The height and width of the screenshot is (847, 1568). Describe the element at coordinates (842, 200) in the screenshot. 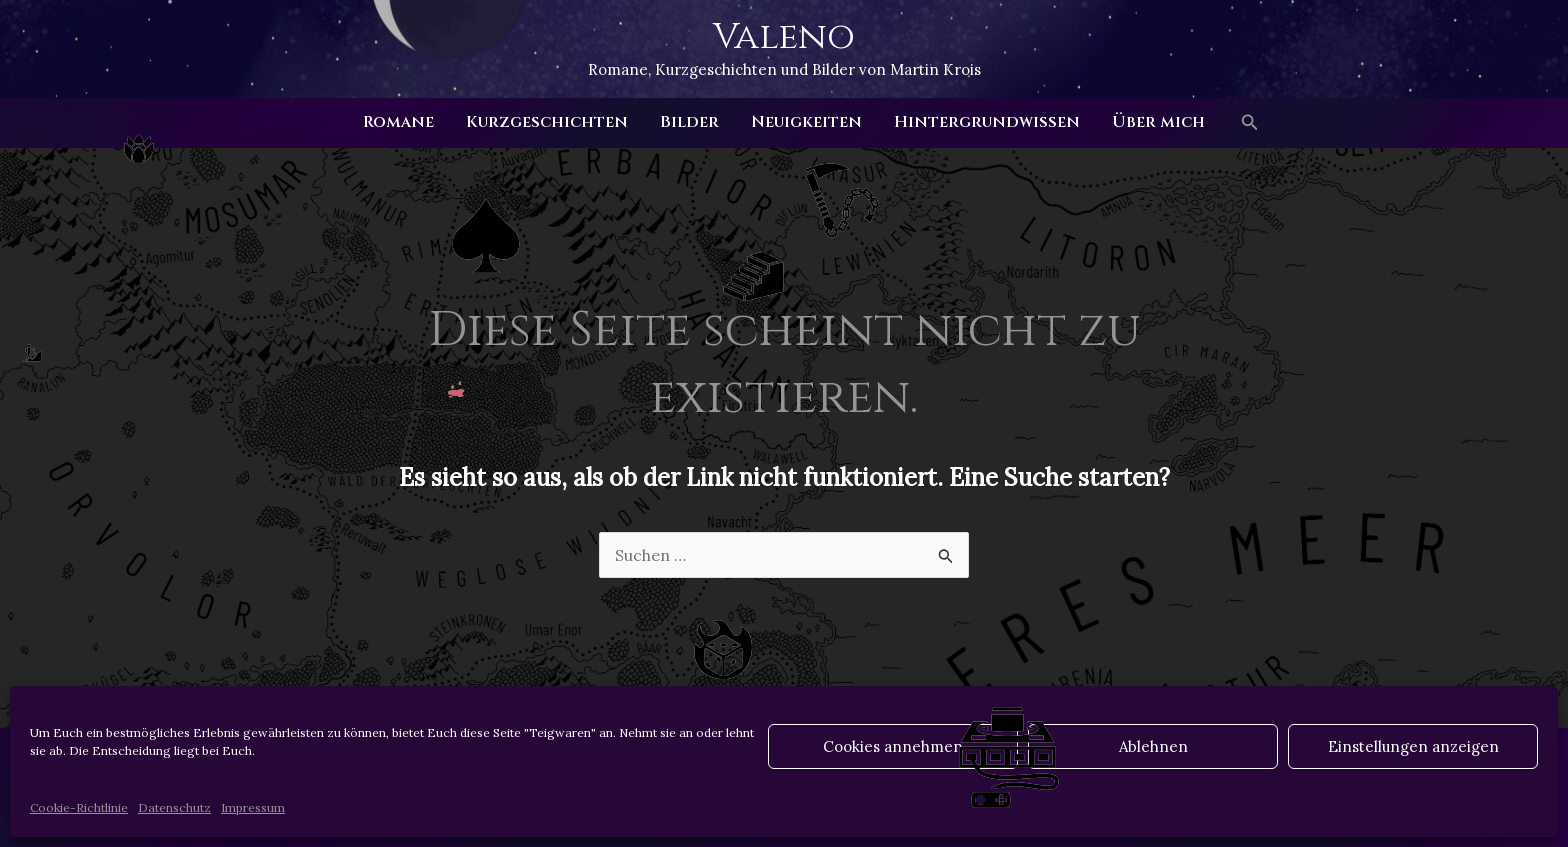

I see `select kusarigama weapon in game inventory` at that location.